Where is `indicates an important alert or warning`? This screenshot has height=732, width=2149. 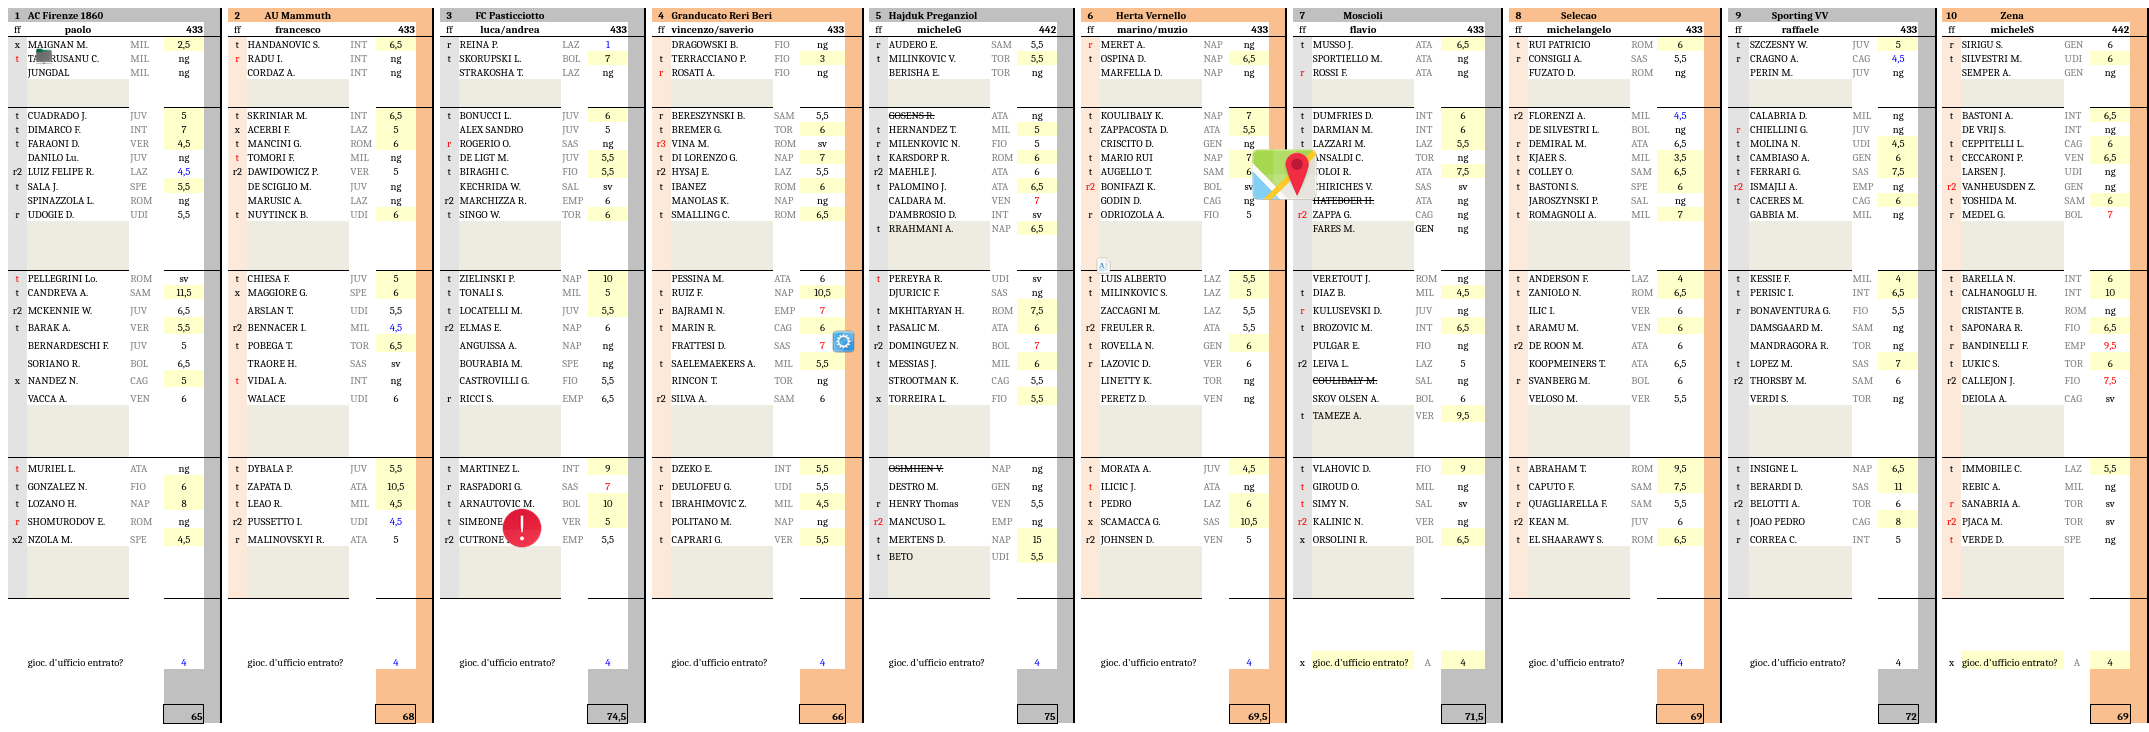 indicates an important alert or warning is located at coordinates (522, 528).